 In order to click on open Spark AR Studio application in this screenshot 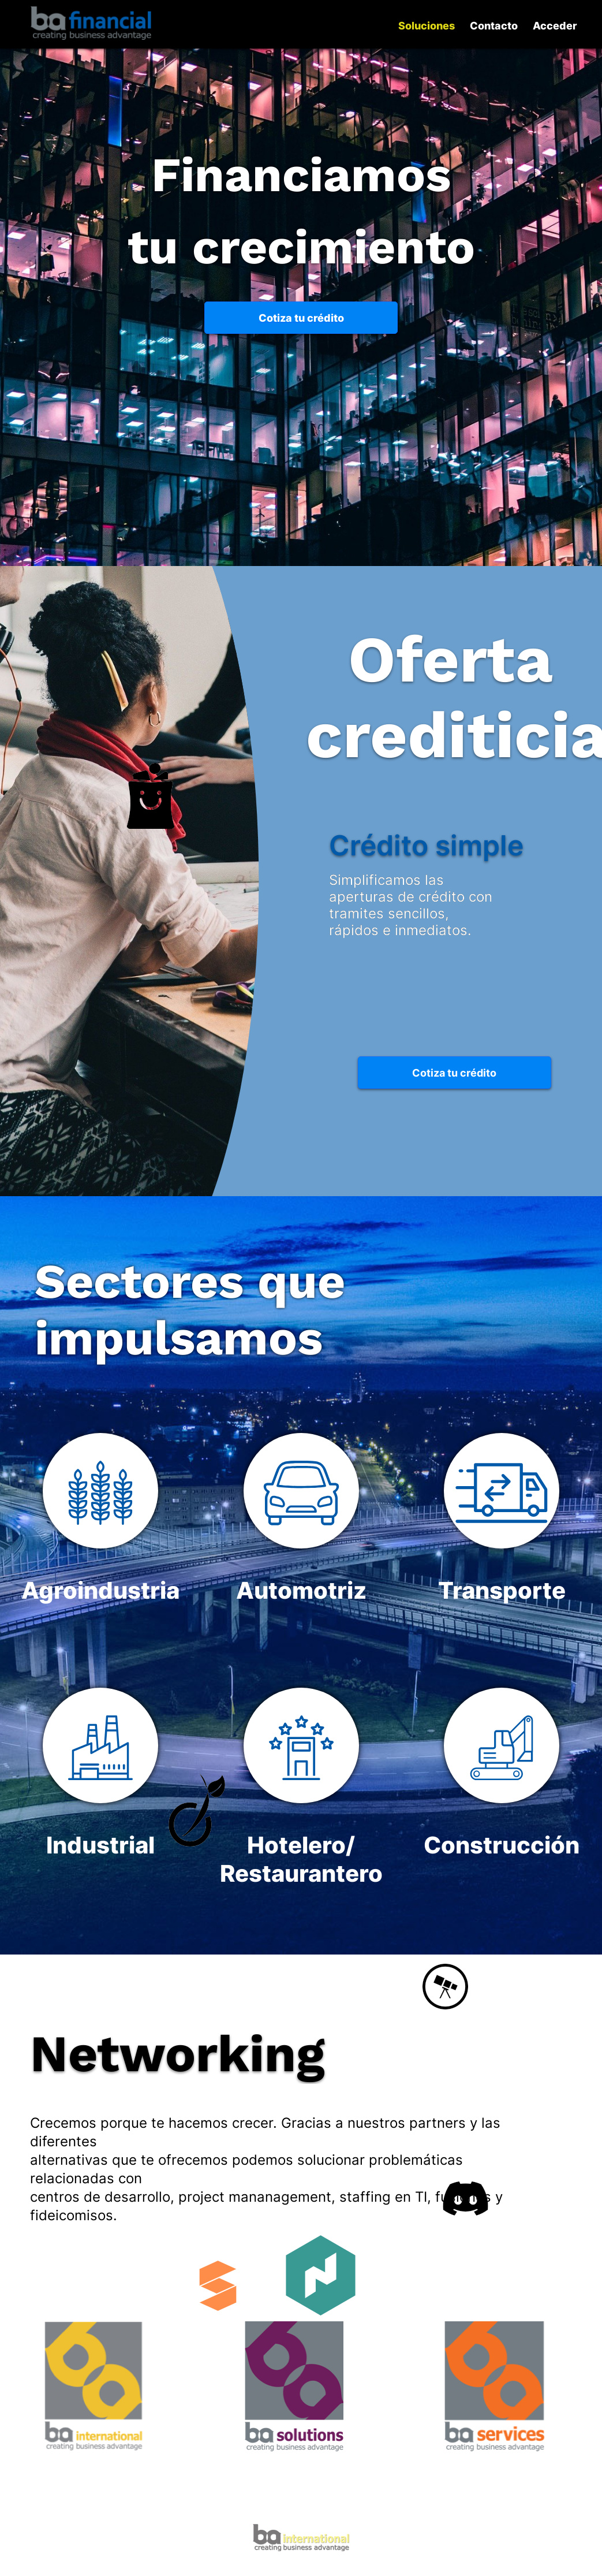, I will do `click(218, 2285)`.